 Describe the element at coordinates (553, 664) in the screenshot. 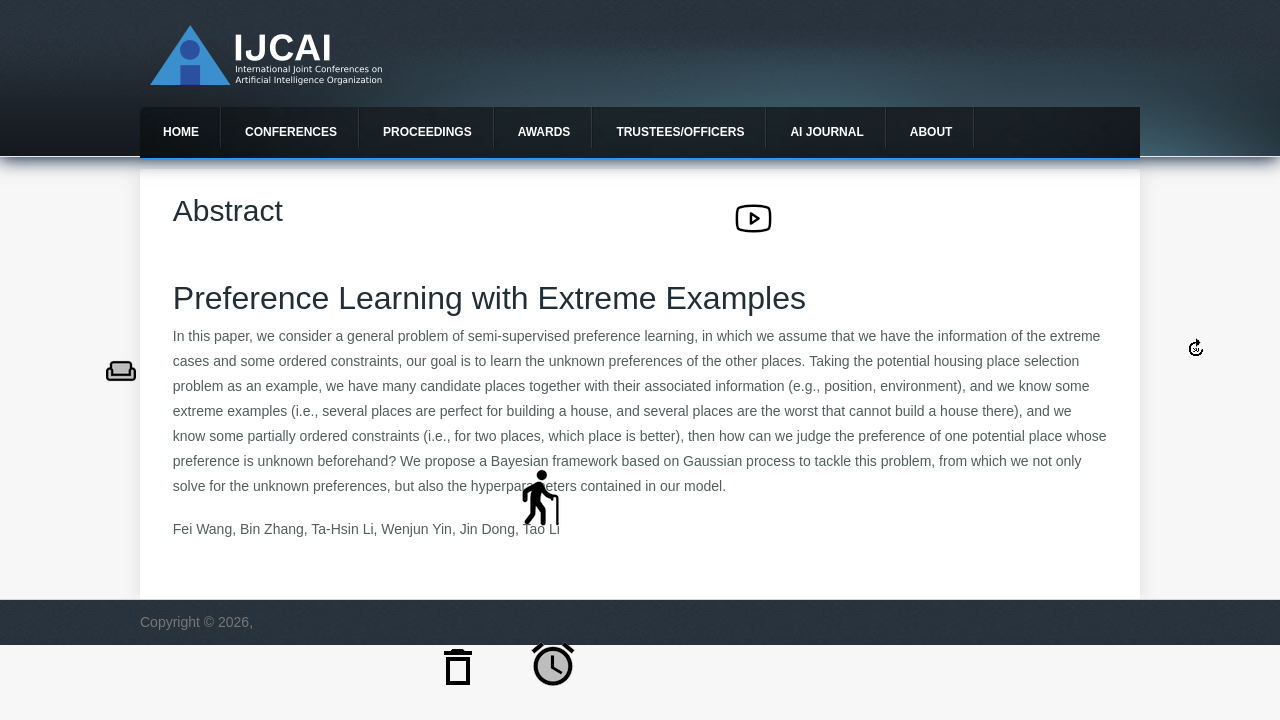

I see `set or manage alarms` at that location.